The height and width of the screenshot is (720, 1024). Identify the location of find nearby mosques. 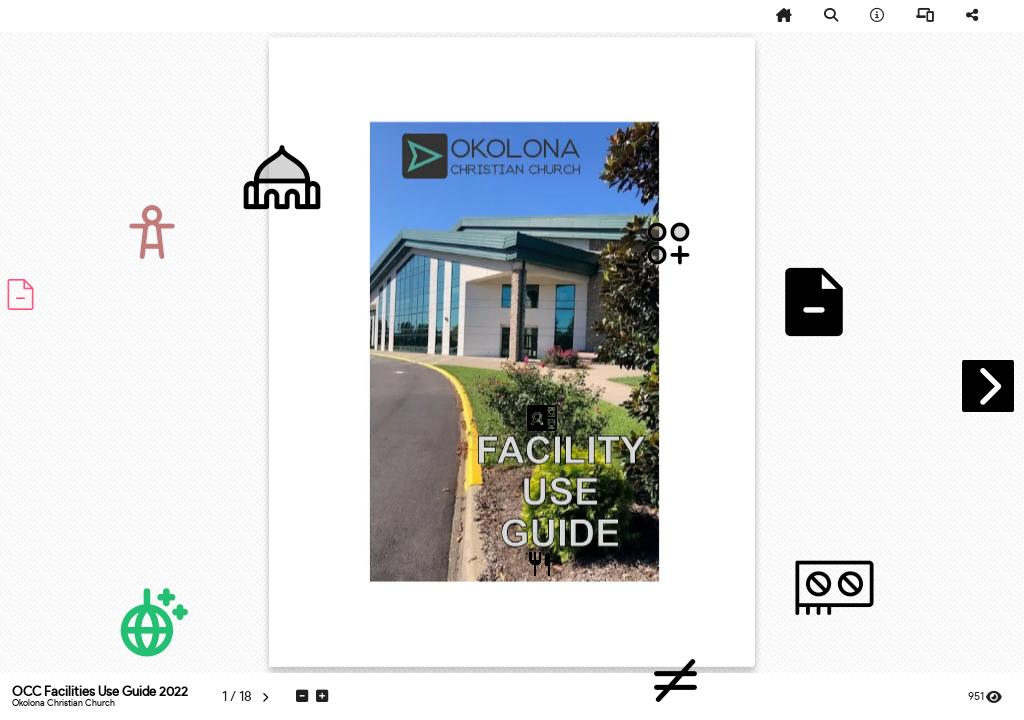
(282, 181).